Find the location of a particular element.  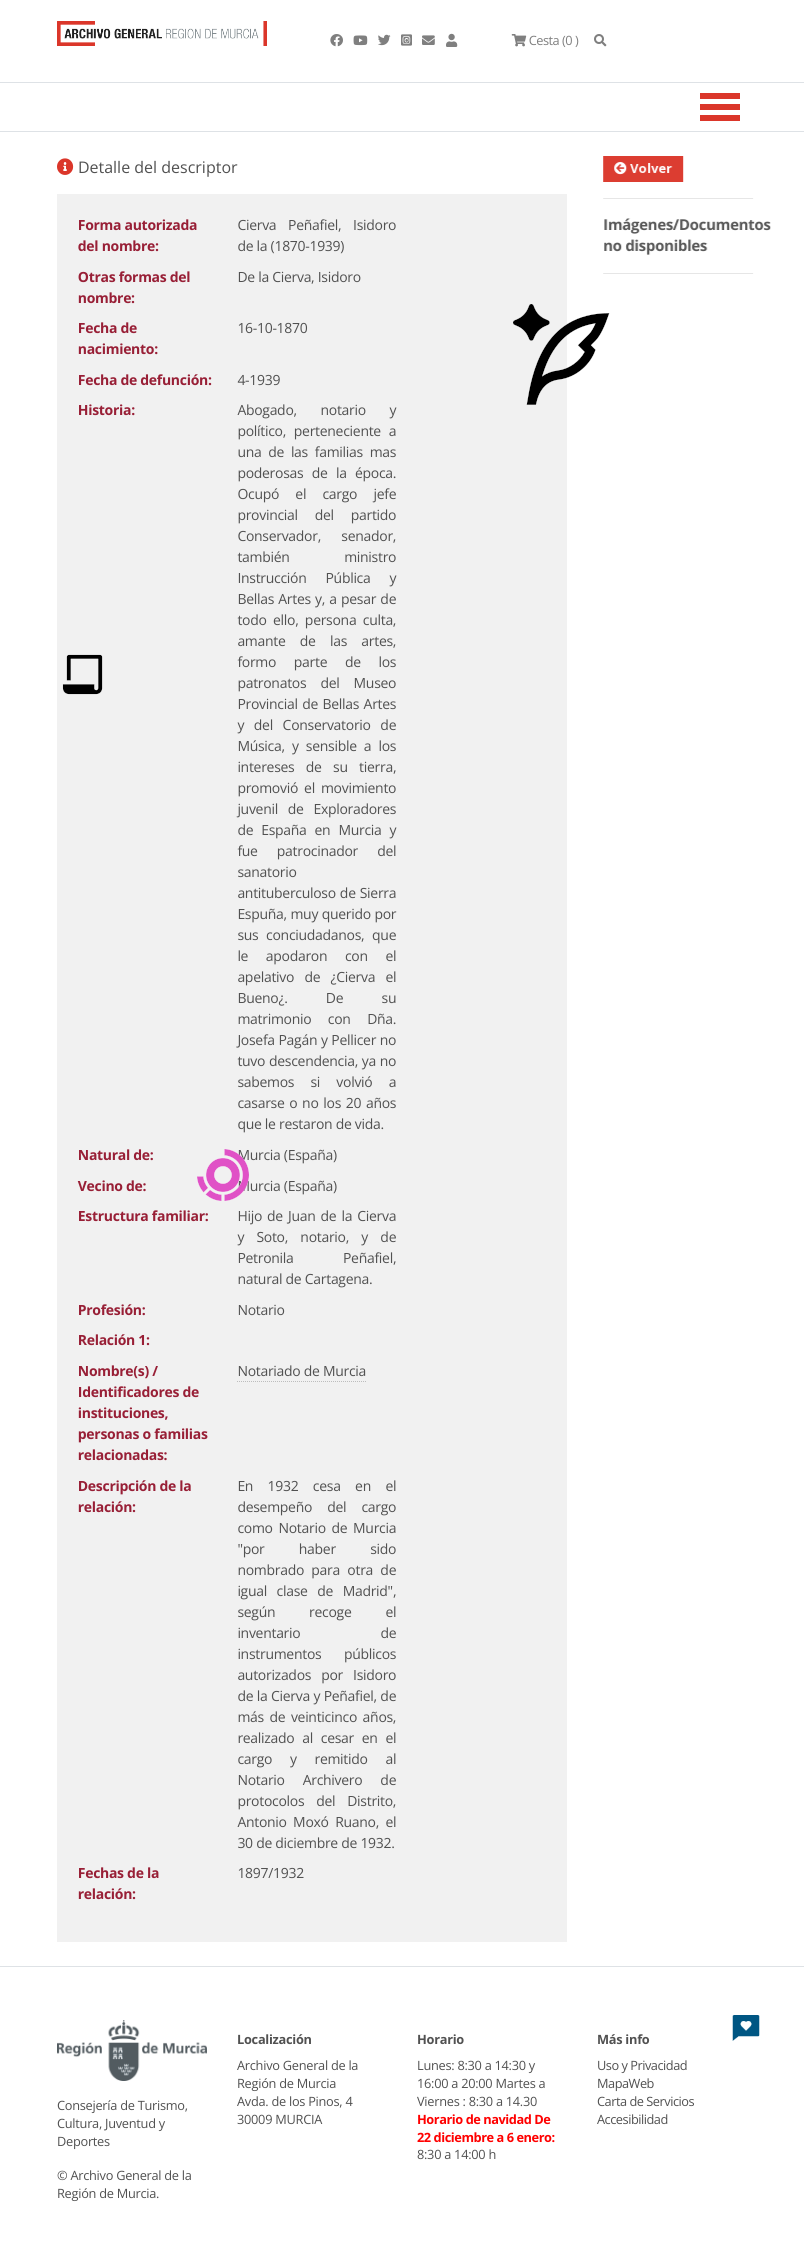

view liked or favorited messages is located at coordinates (746, 2027).